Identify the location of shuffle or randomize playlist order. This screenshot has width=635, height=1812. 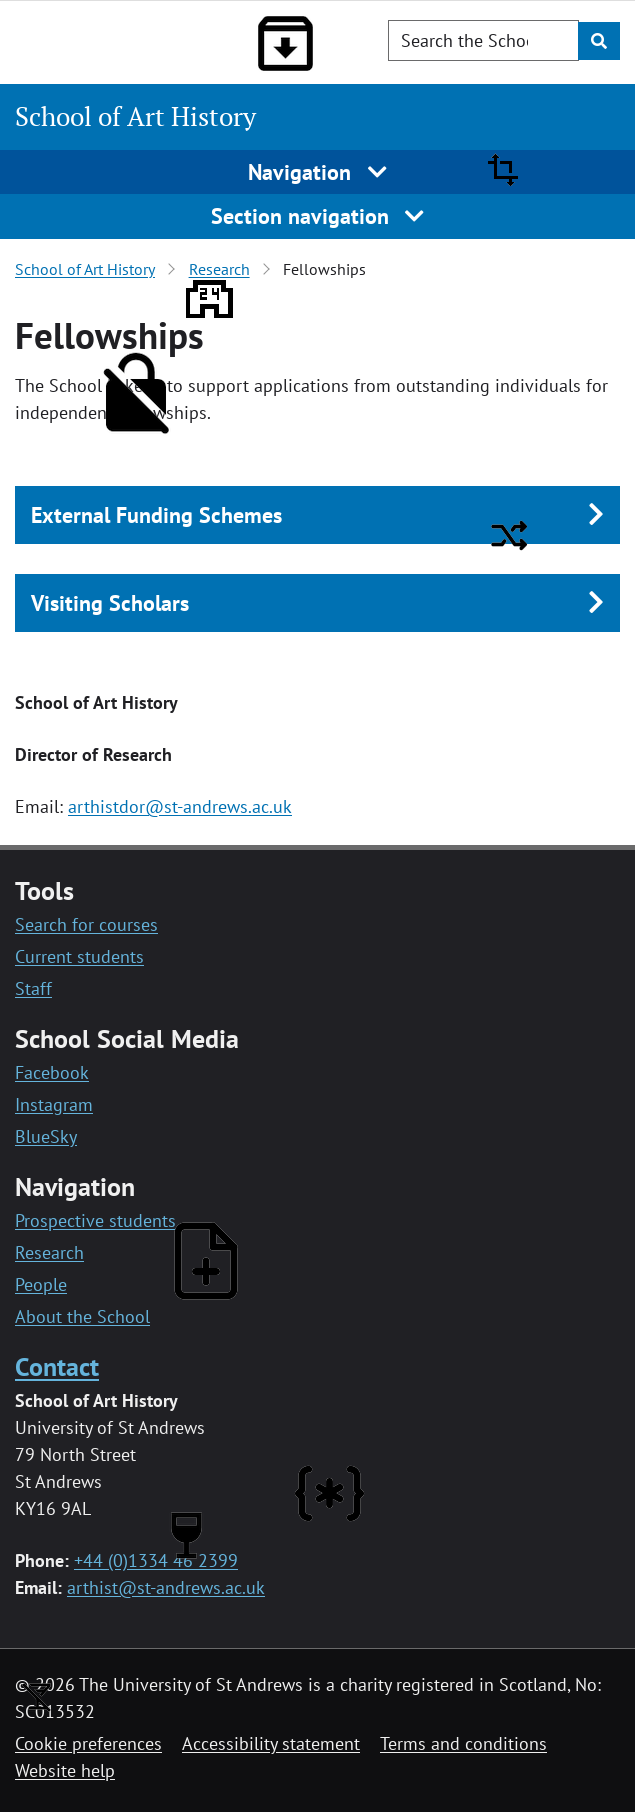
(508, 535).